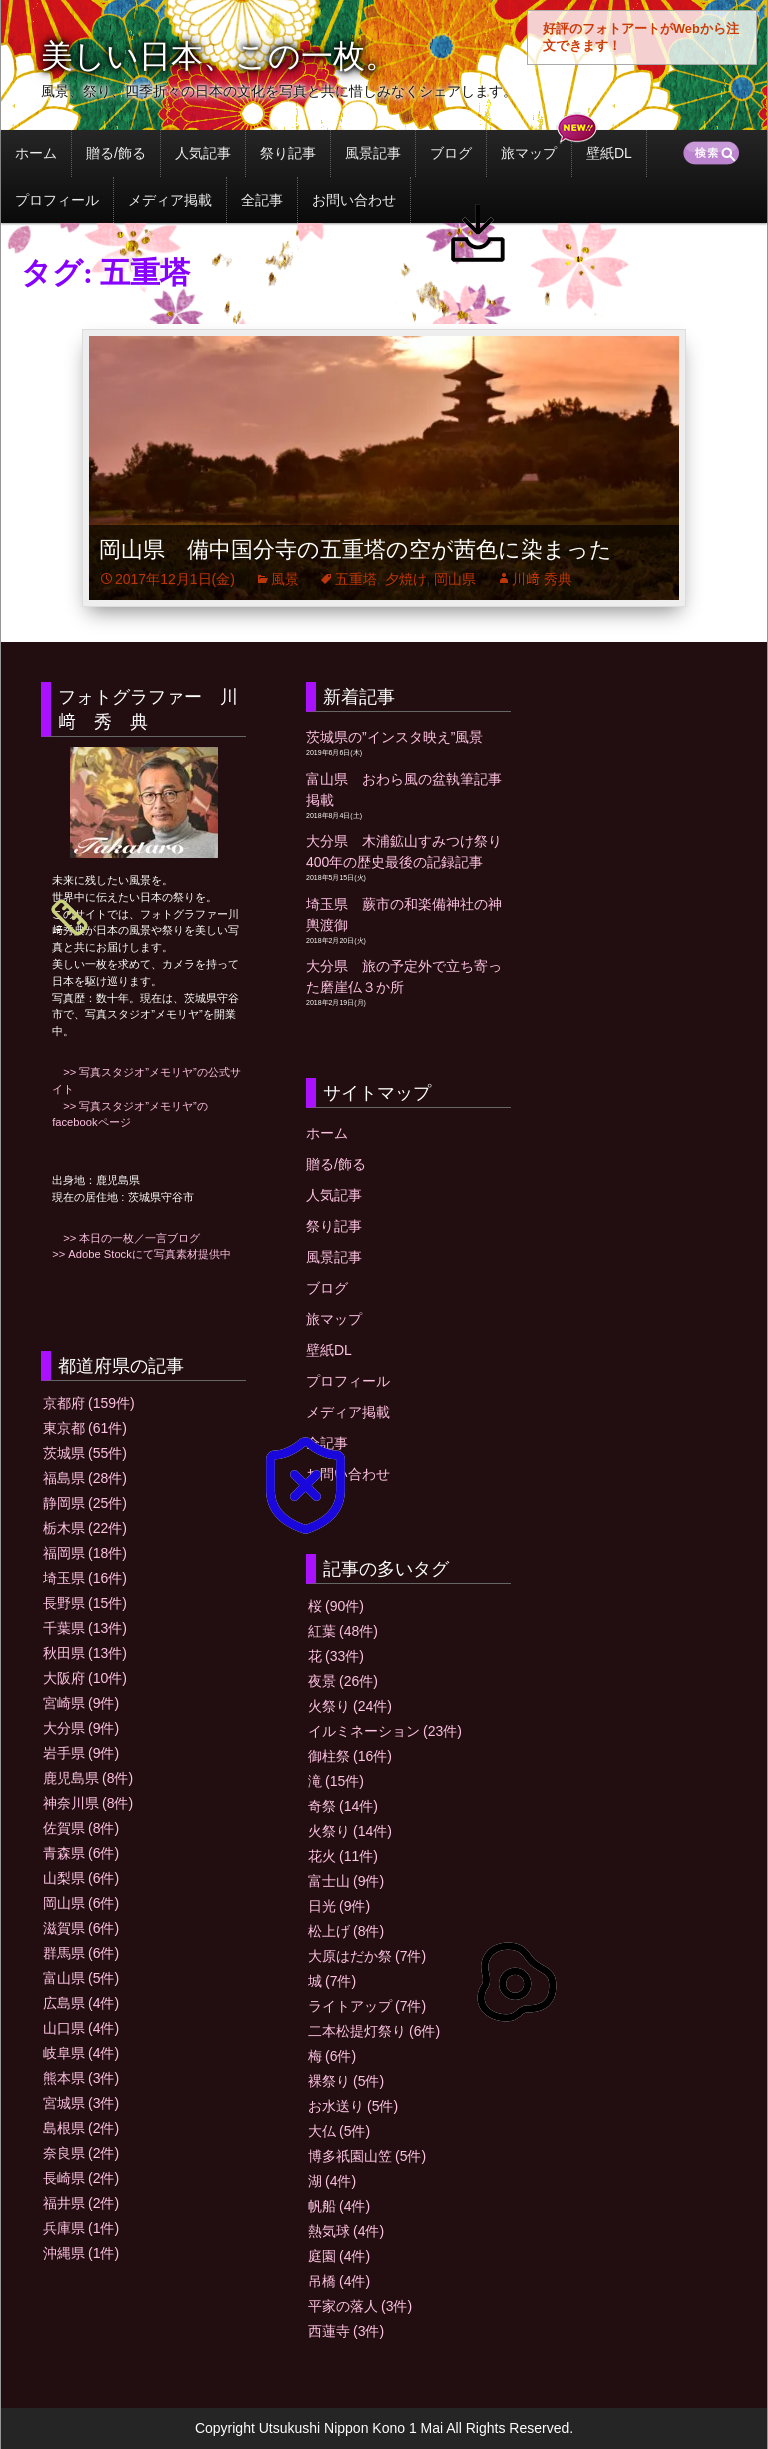 The width and height of the screenshot is (768, 2449). Describe the element at coordinates (480, 233) in the screenshot. I see `stash changes in git` at that location.